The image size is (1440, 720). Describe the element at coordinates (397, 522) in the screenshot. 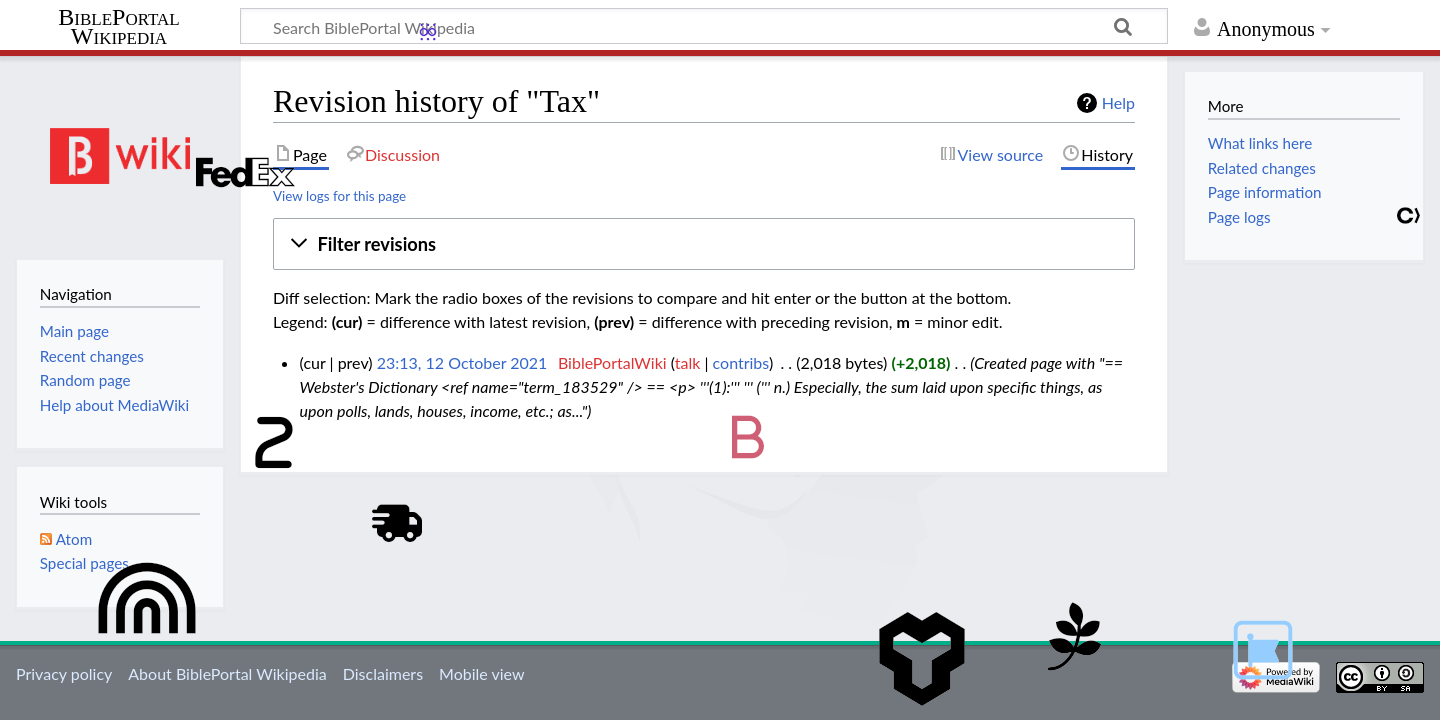

I see `indicates express or expedited shipping` at that location.